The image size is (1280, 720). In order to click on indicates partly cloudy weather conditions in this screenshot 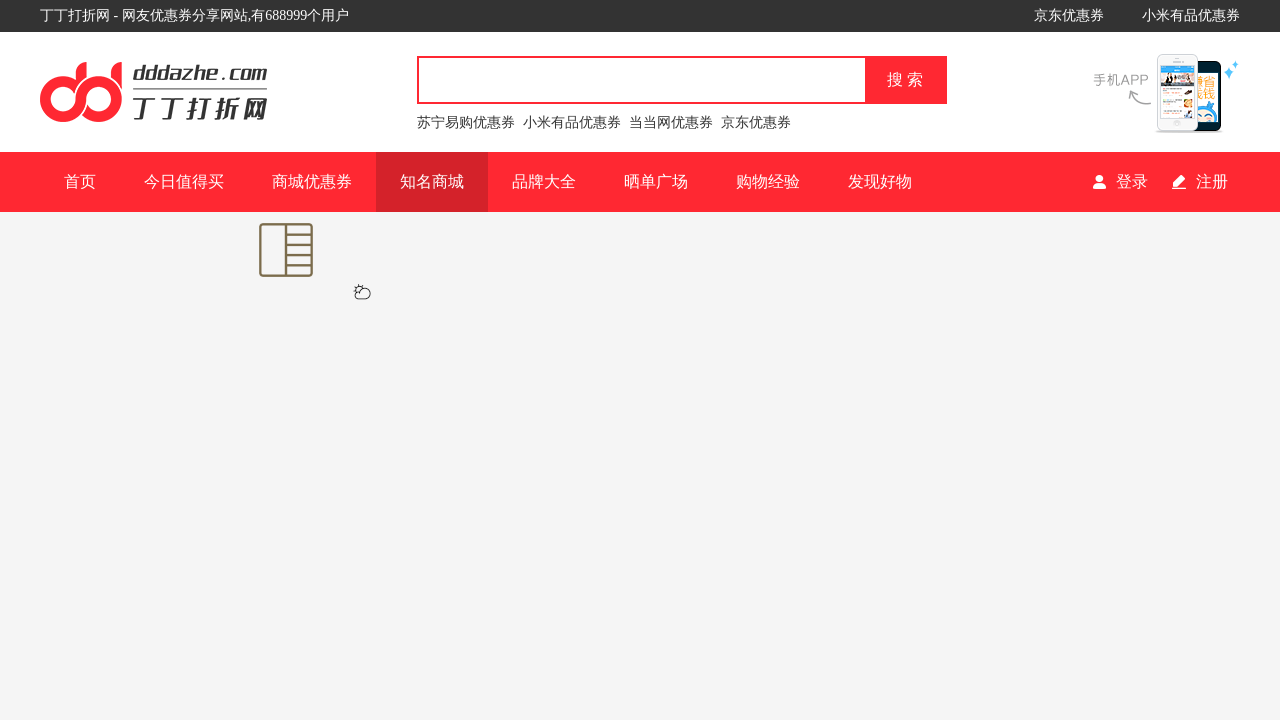, I will do `click(362, 292)`.